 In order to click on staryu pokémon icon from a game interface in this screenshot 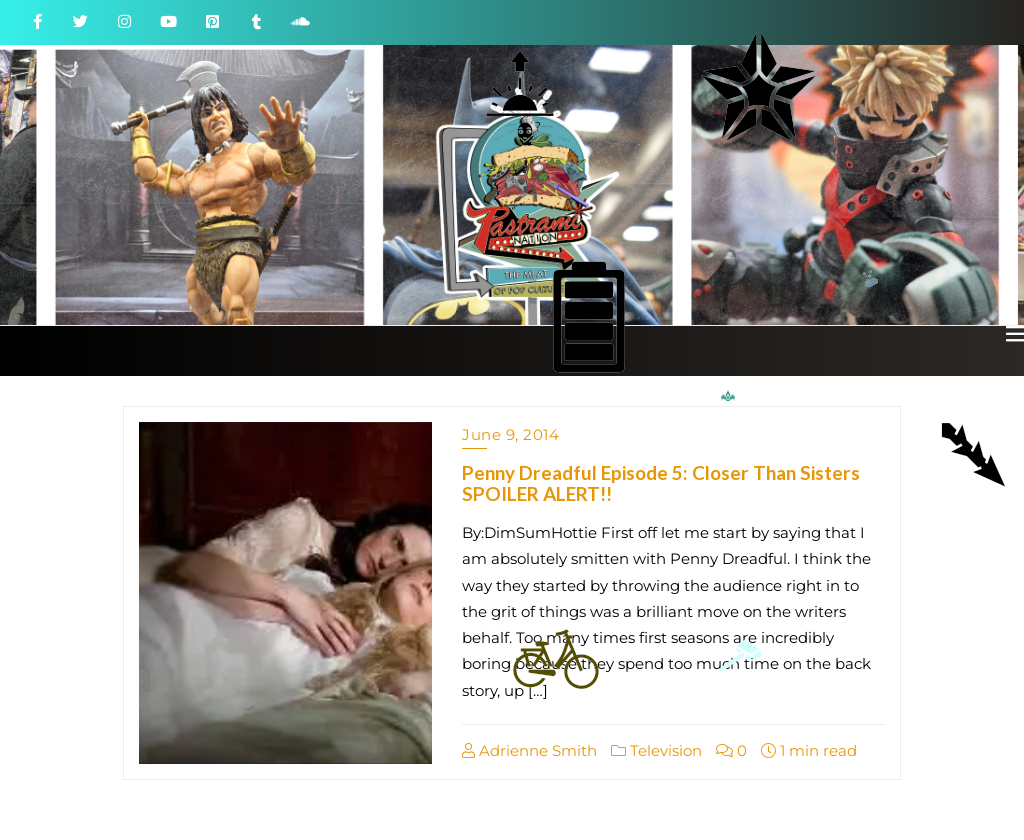, I will do `click(759, 87)`.